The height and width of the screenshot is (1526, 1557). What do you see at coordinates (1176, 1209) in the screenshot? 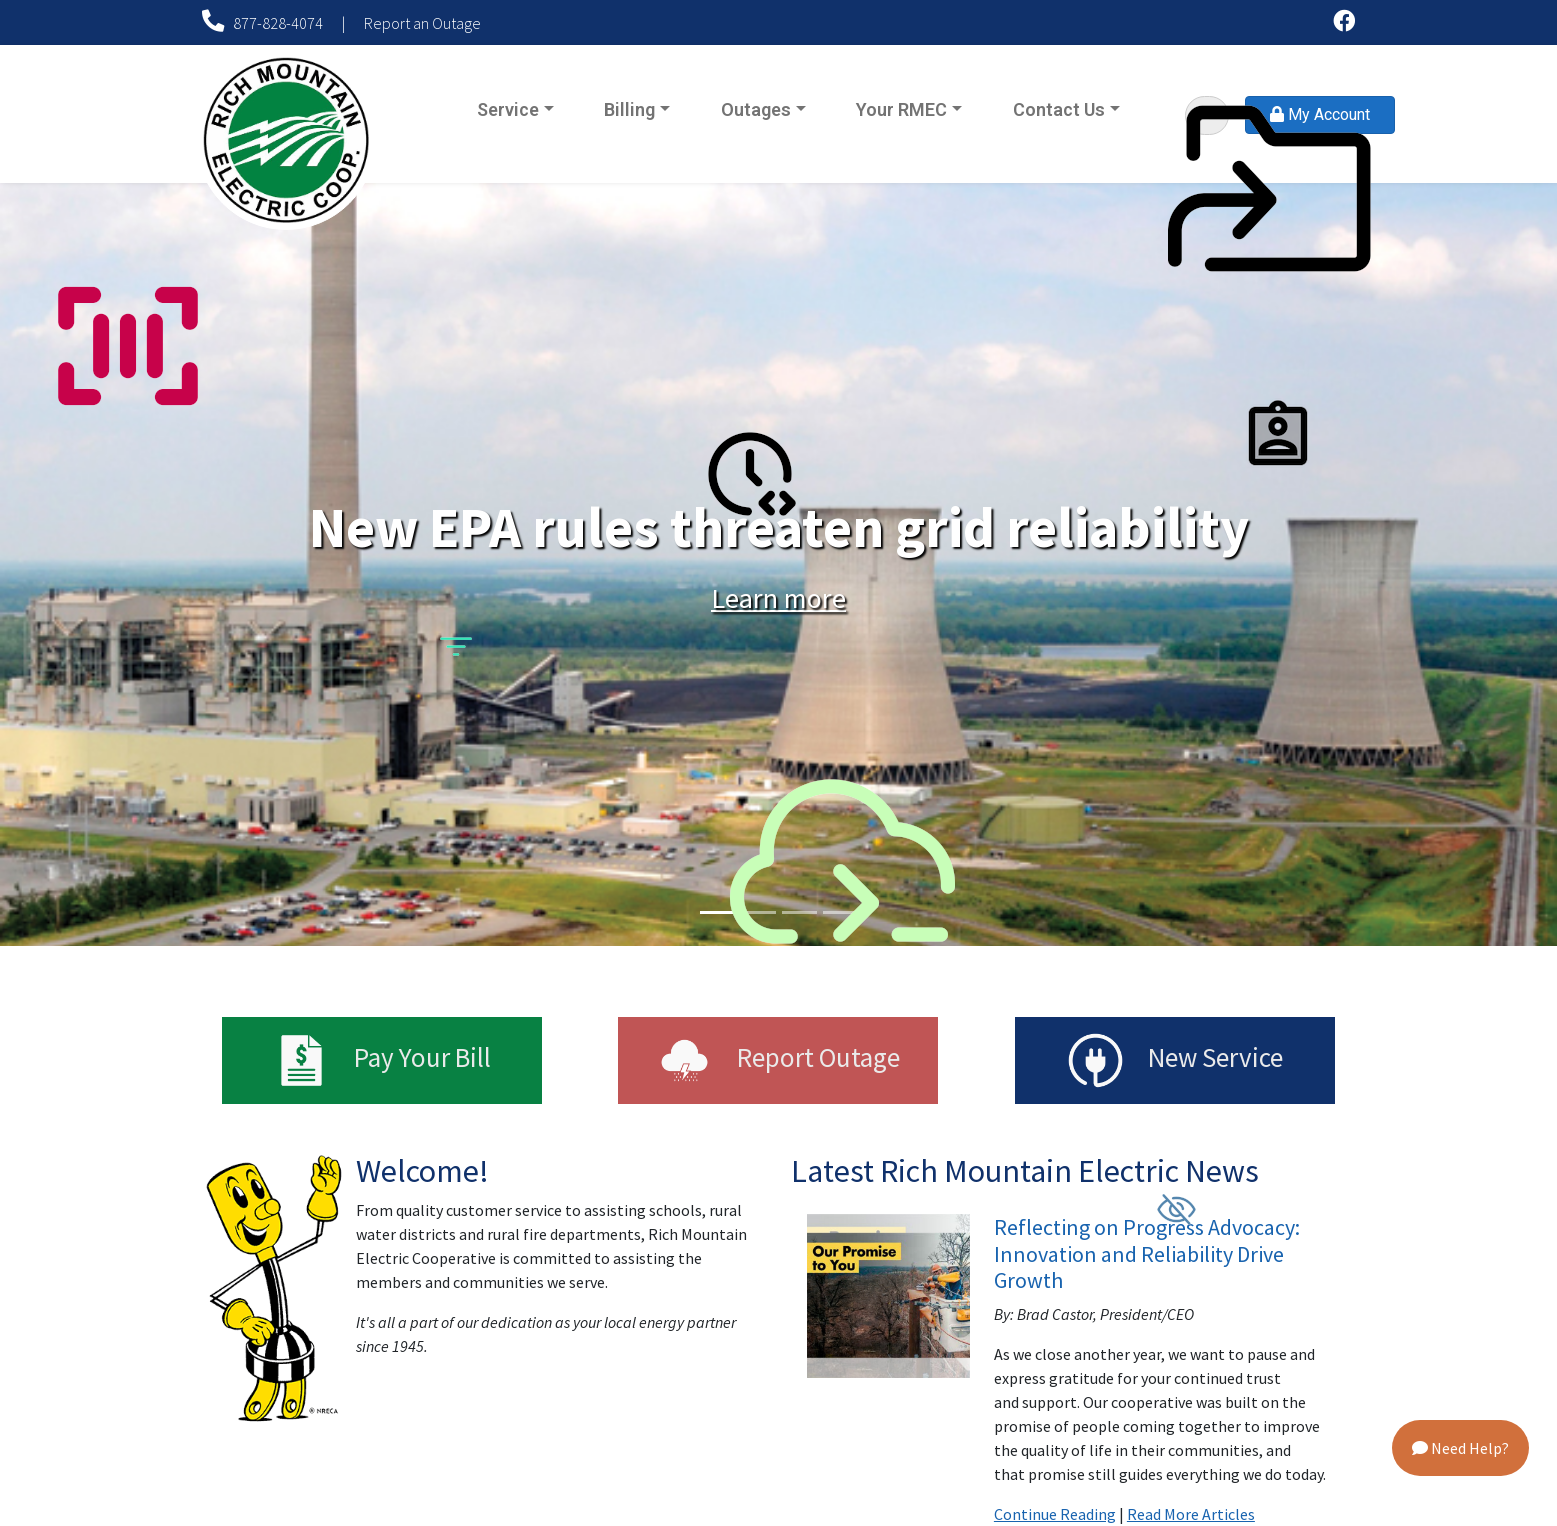
I see `hide password or sensitive content` at bounding box center [1176, 1209].